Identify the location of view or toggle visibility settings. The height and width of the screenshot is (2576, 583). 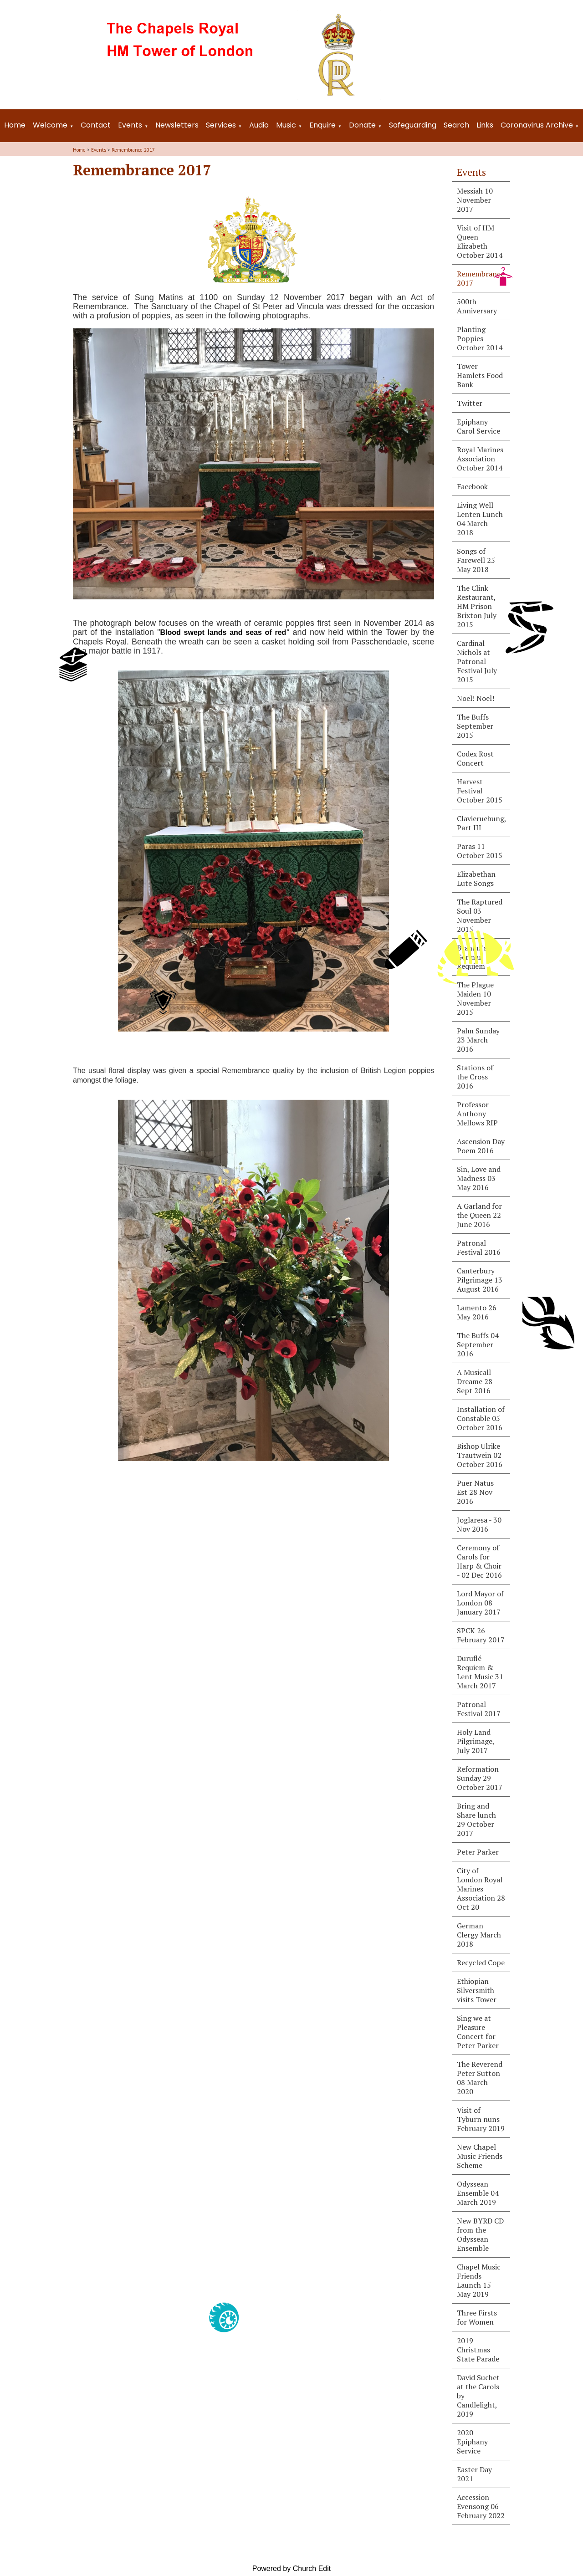
(224, 2317).